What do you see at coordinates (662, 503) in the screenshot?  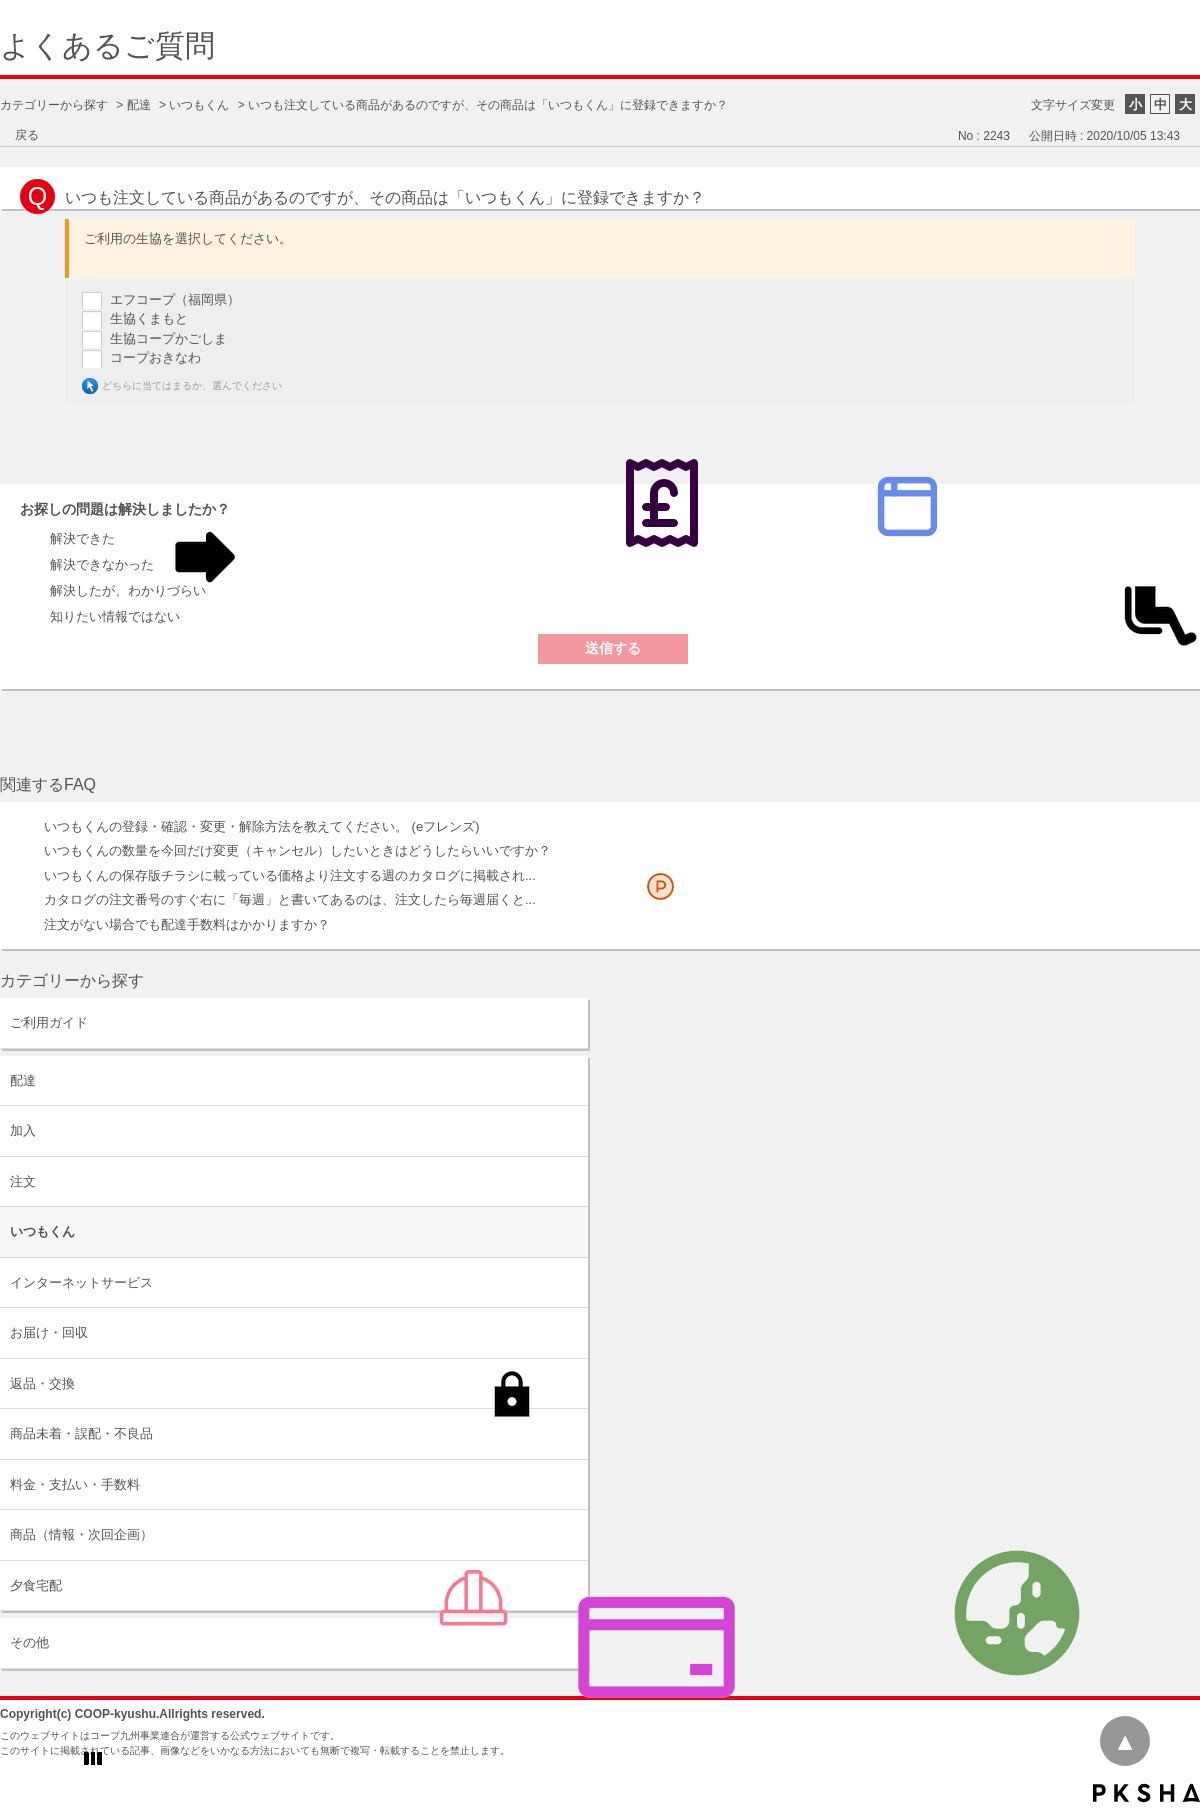 I see `view receipt or transaction in pounds sterling` at bounding box center [662, 503].